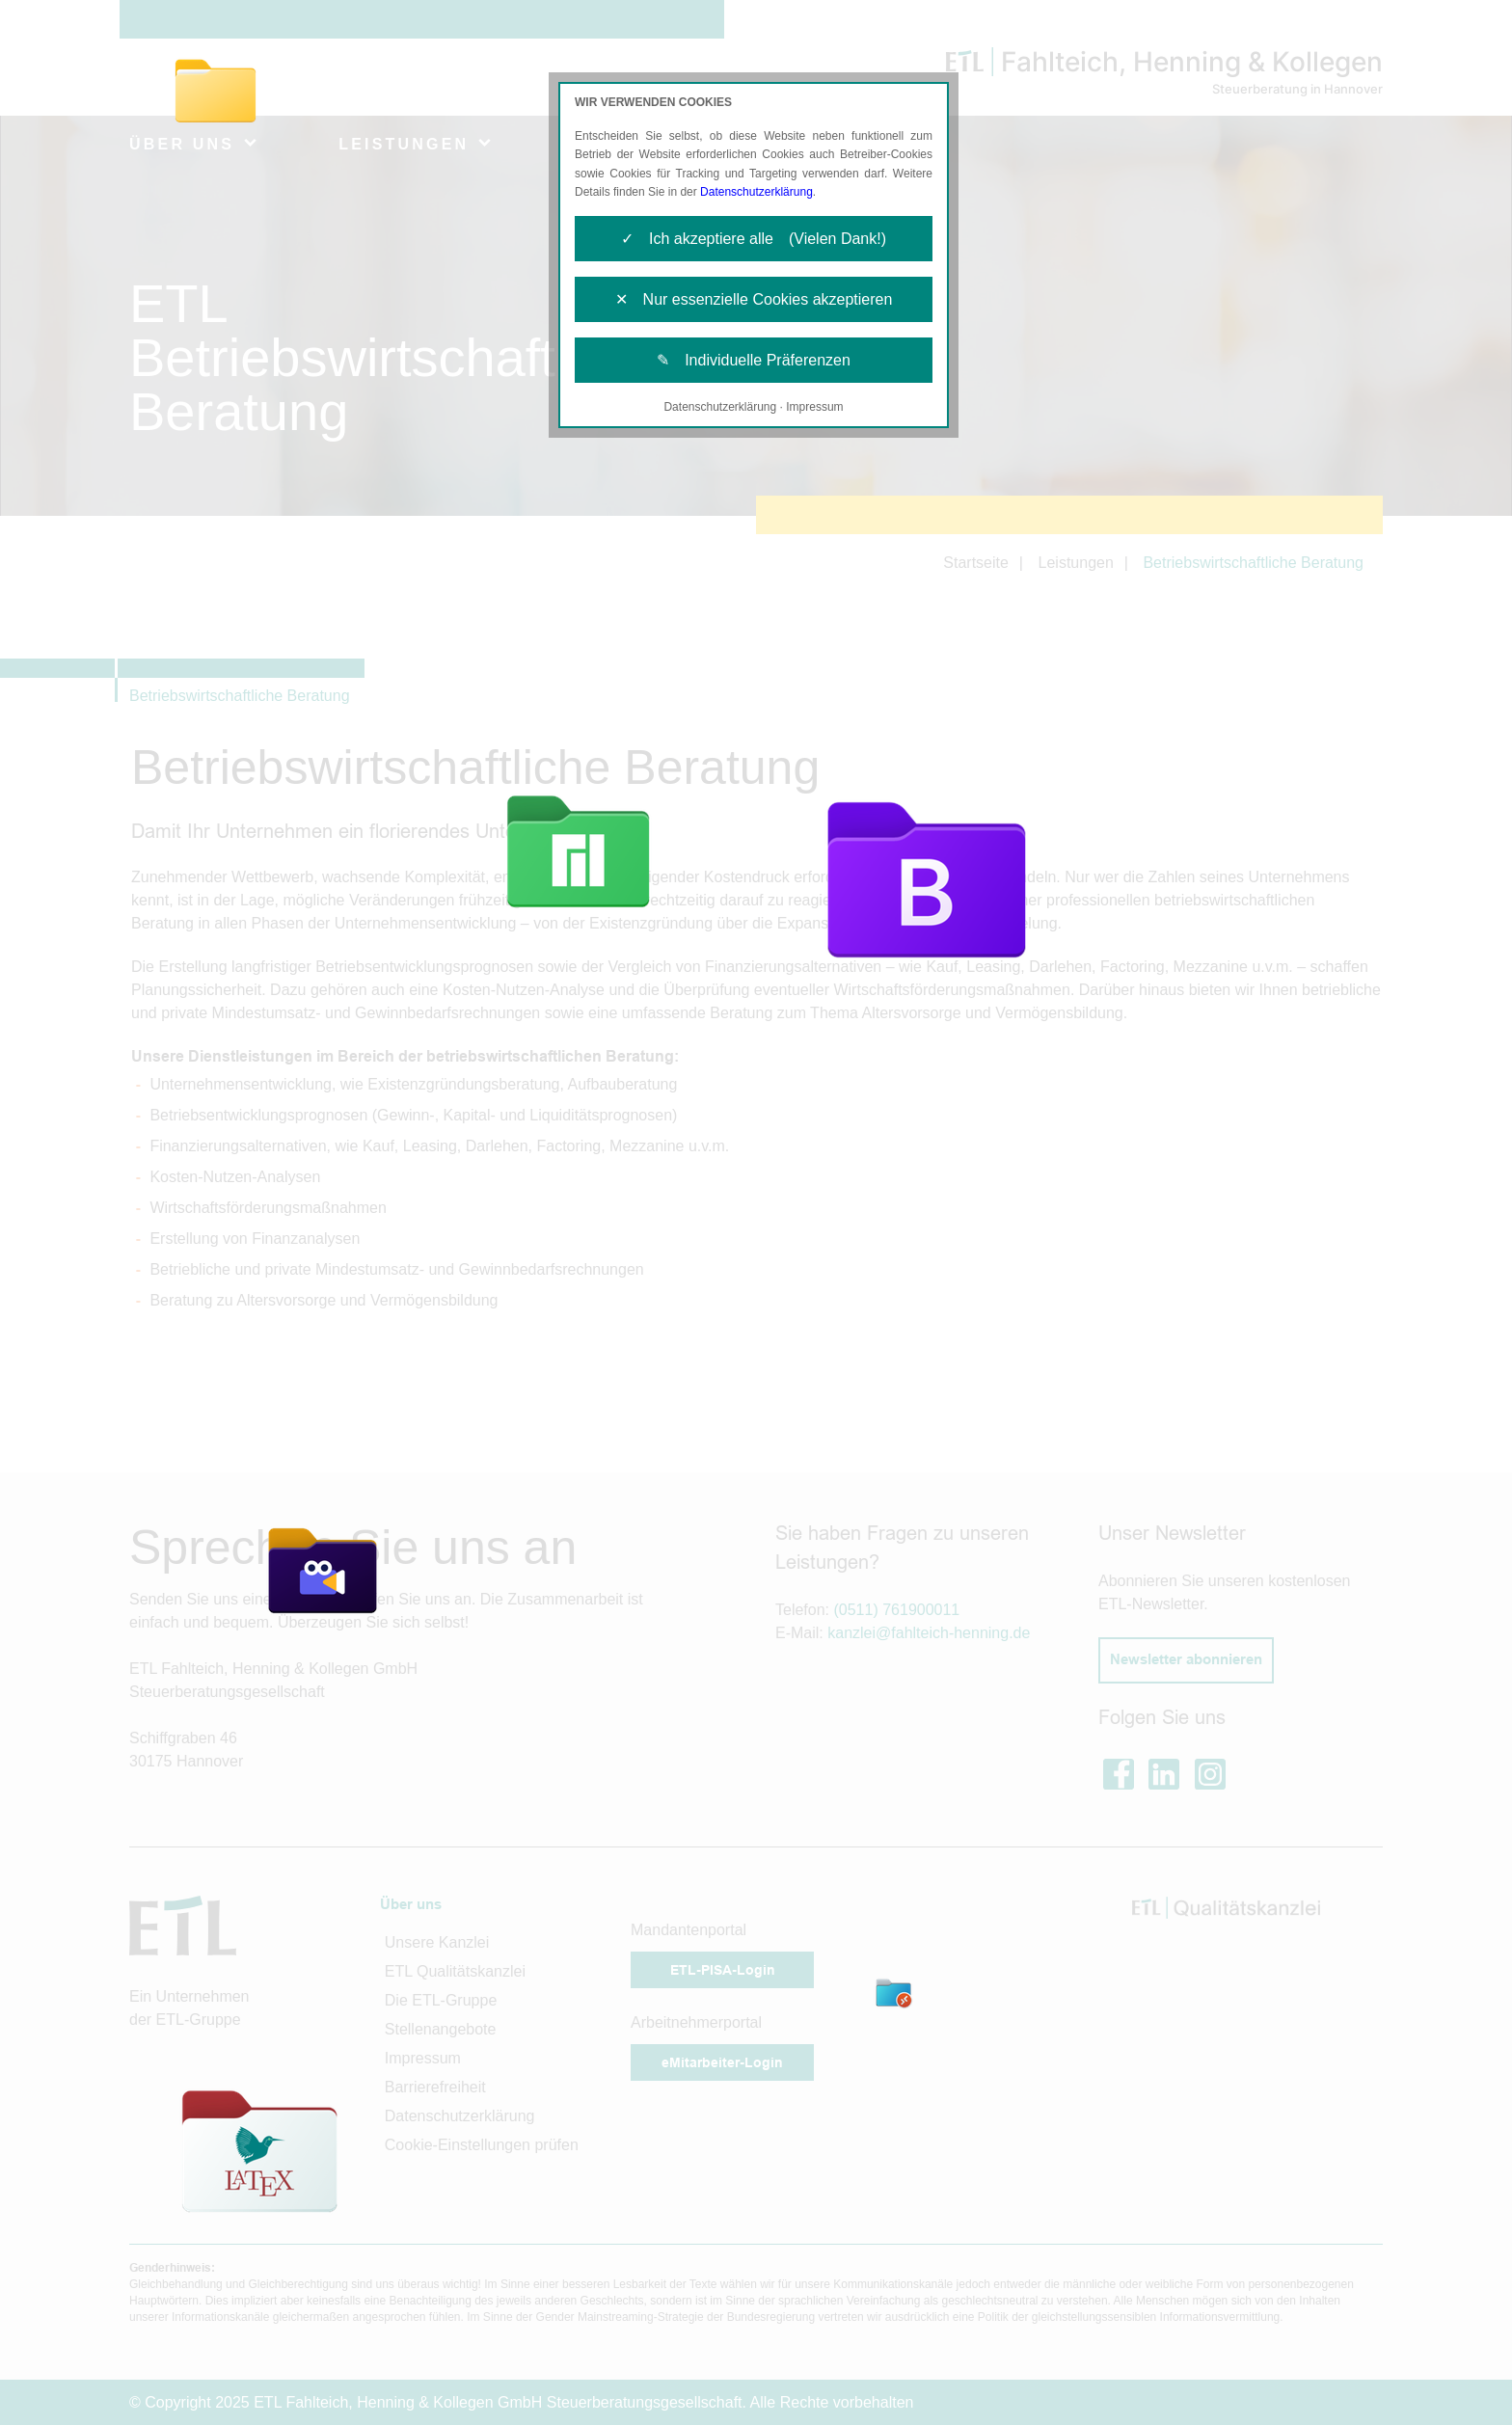  I want to click on open manjaro linux system folder, so click(578, 855).